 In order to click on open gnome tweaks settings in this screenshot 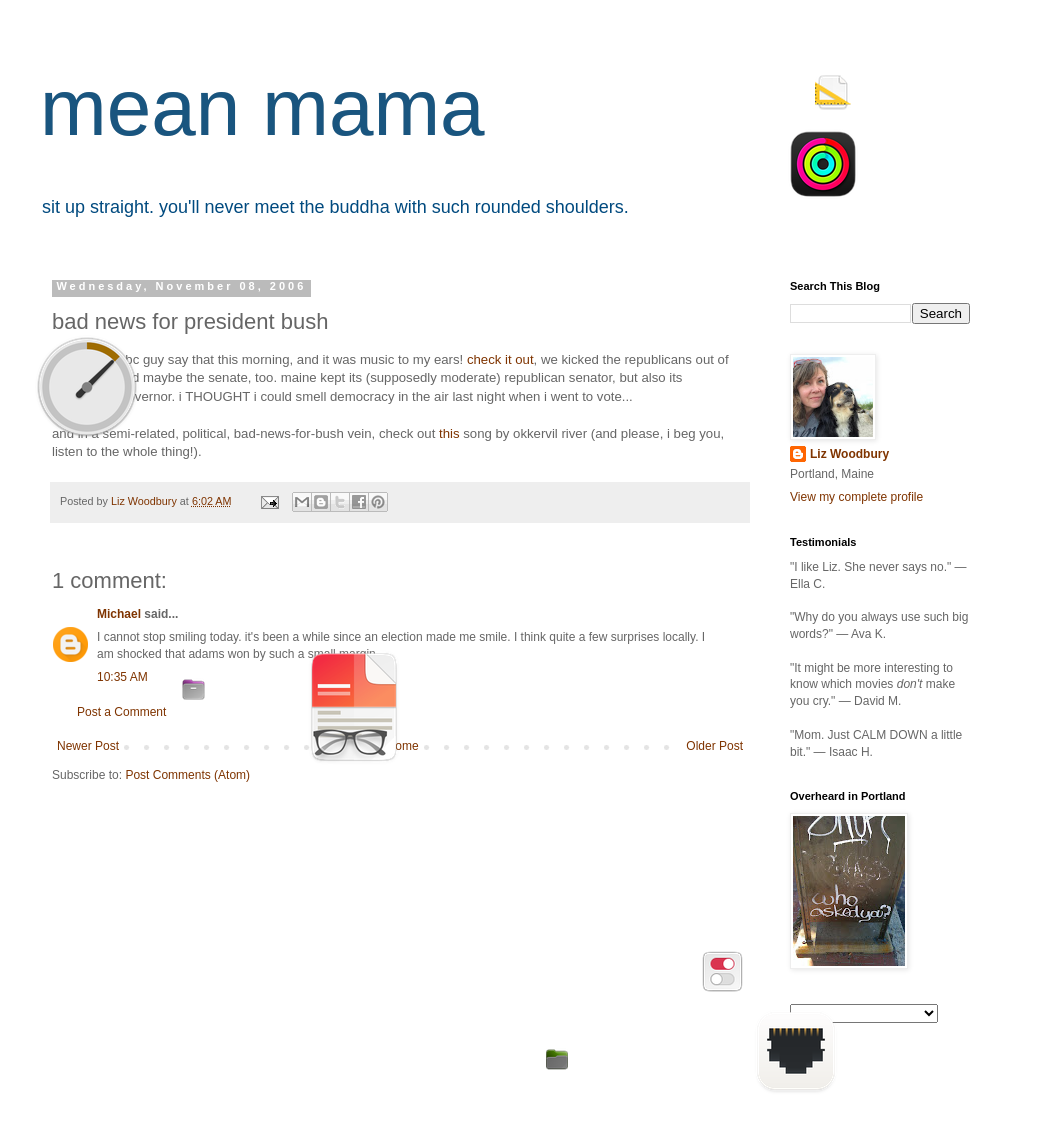, I will do `click(722, 971)`.